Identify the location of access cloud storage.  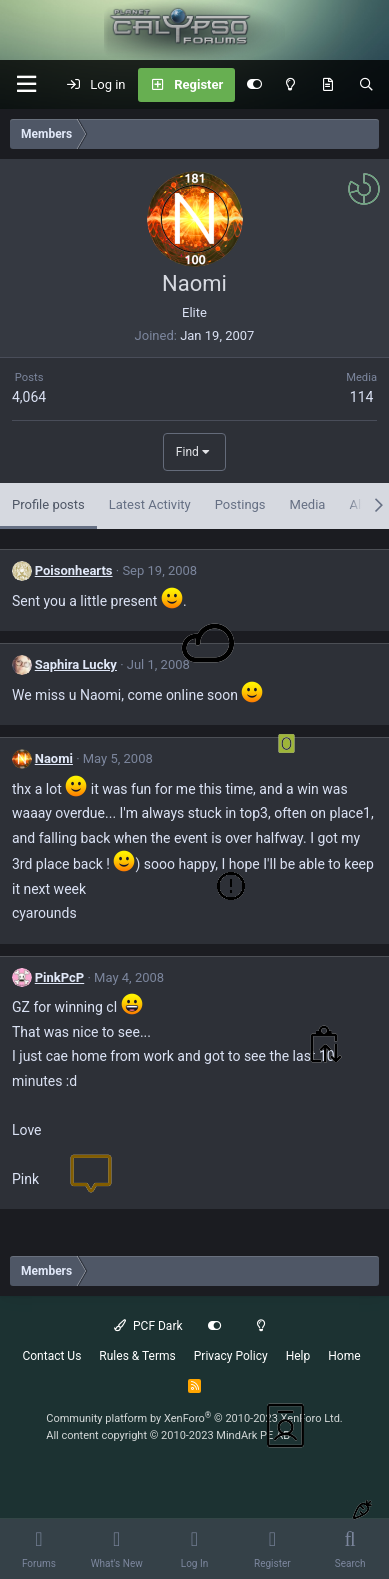
(208, 643).